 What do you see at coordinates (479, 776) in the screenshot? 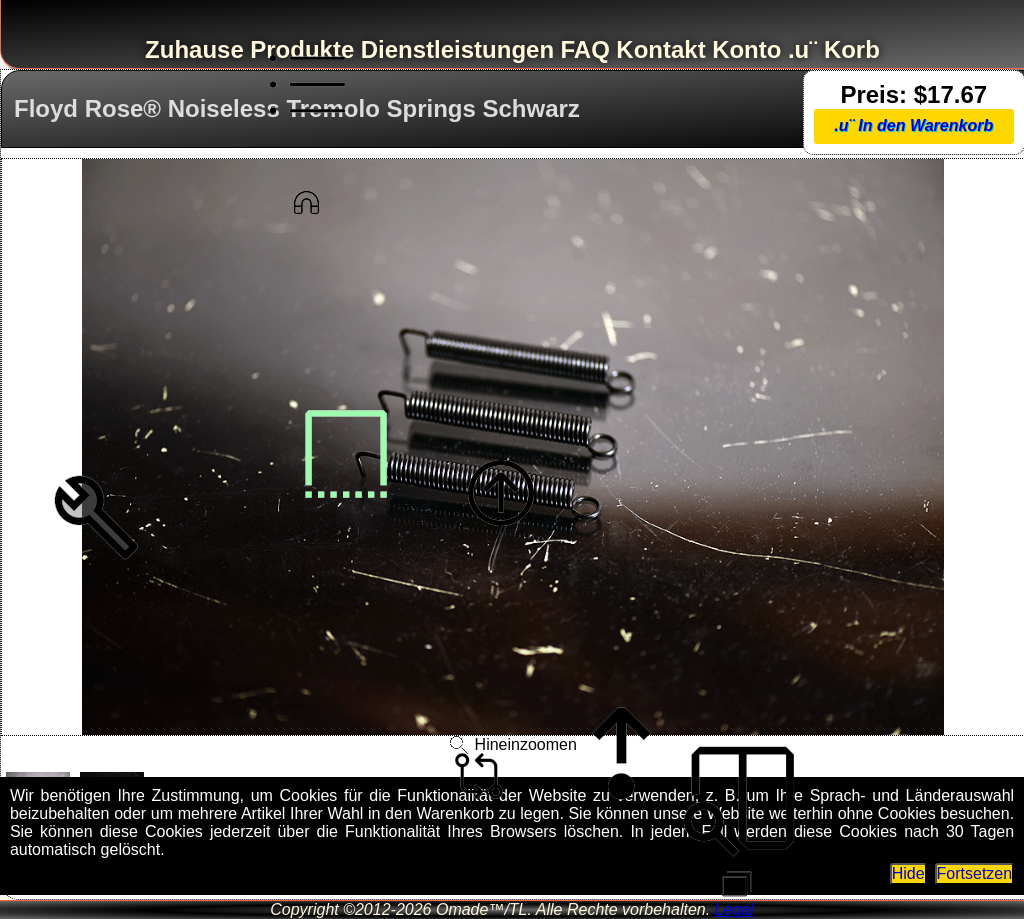
I see `compare branches or commits in a repository` at bounding box center [479, 776].